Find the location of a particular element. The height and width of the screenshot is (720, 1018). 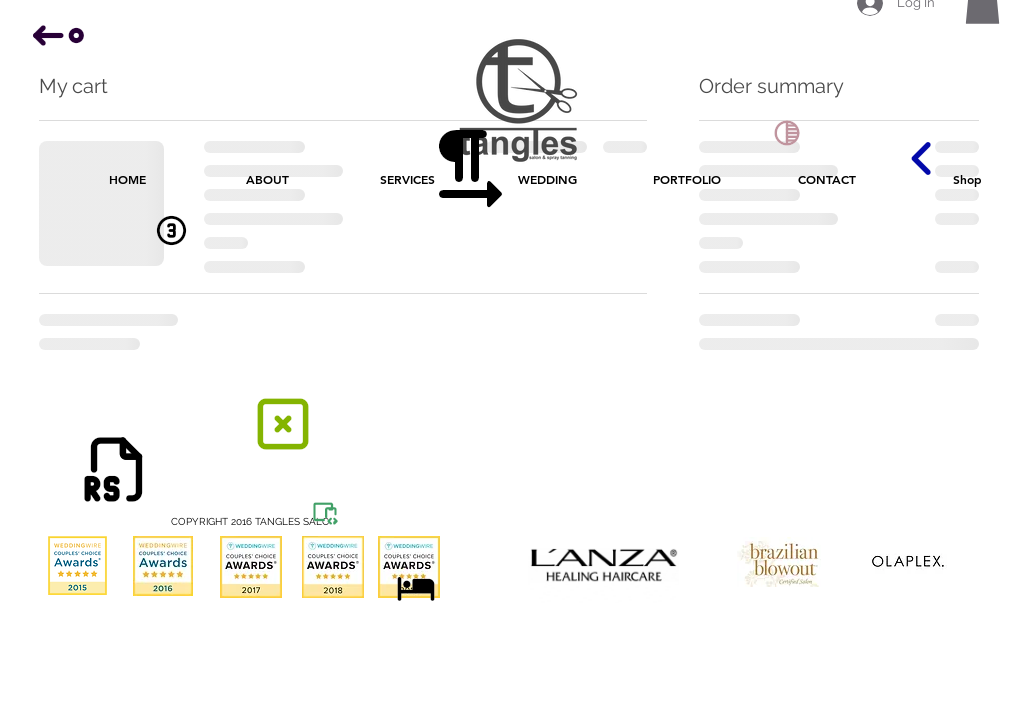

book a hotel or accommodation is located at coordinates (416, 588).